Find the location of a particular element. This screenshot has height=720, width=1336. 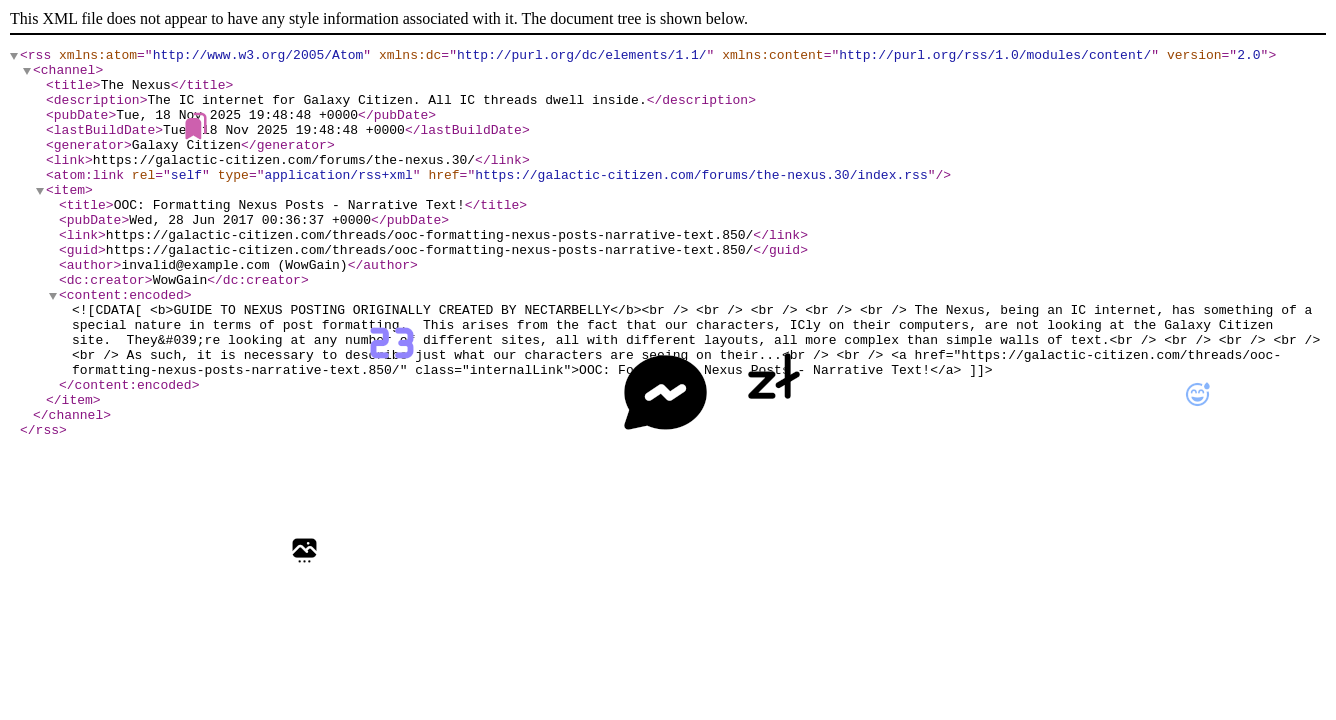

view your saved bookmarks is located at coordinates (196, 126).